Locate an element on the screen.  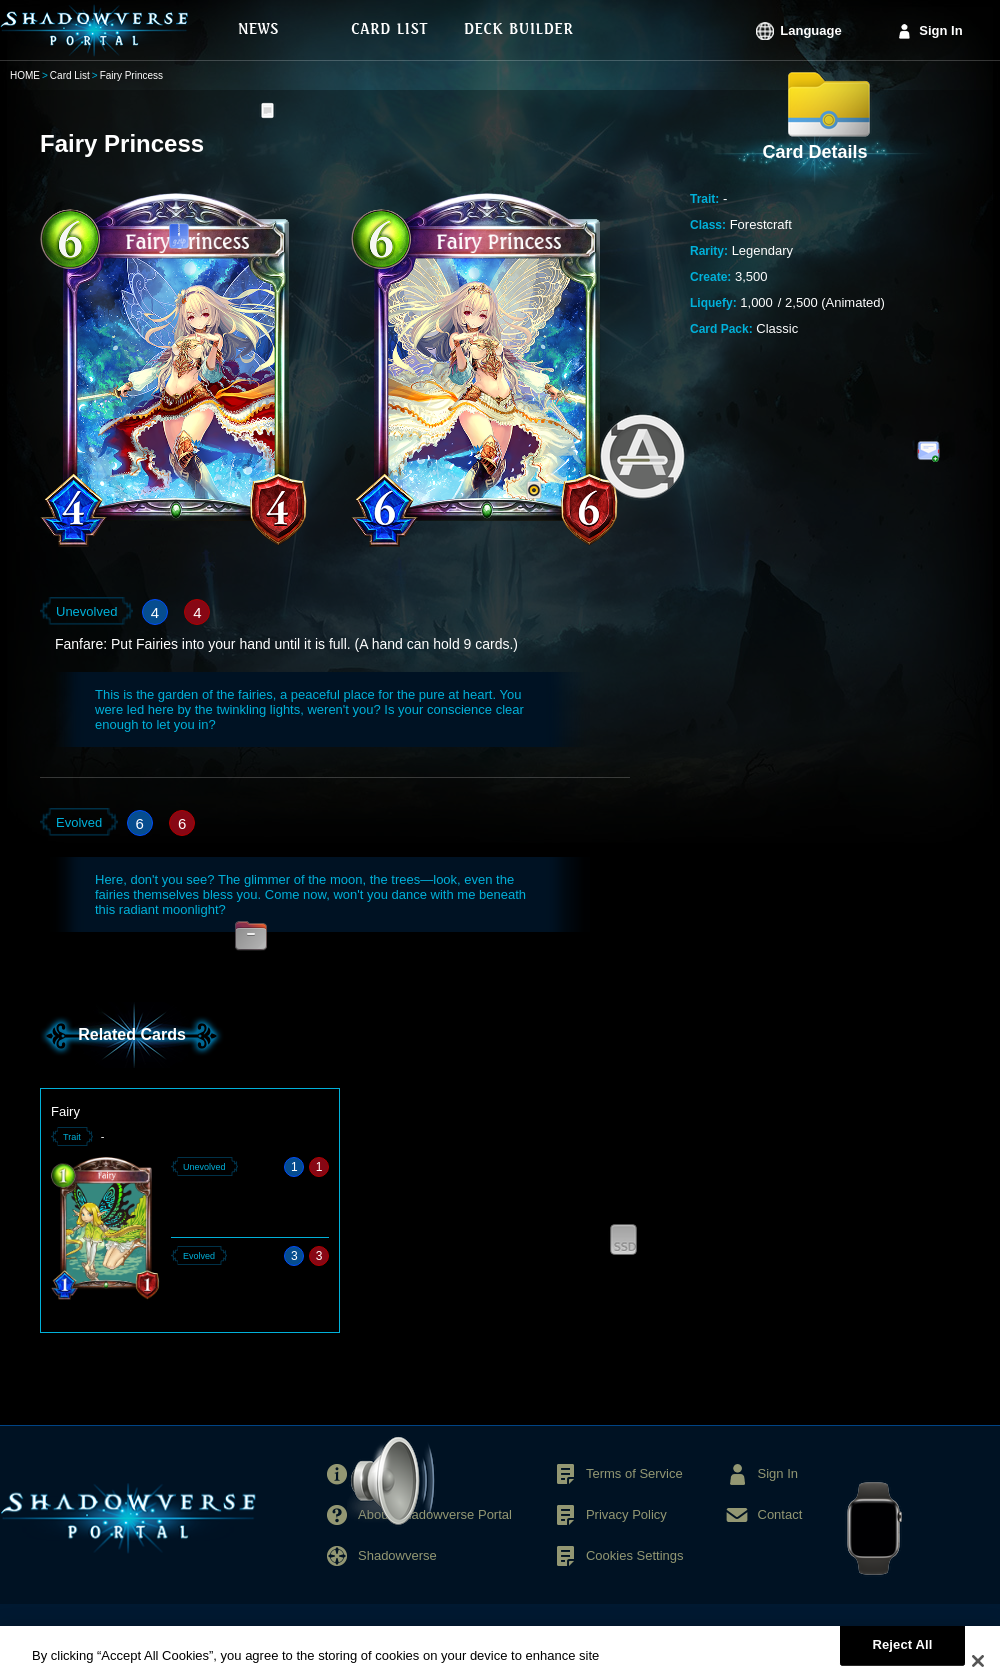
folder containing pokémon park ball game files is located at coordinates (828, 106).